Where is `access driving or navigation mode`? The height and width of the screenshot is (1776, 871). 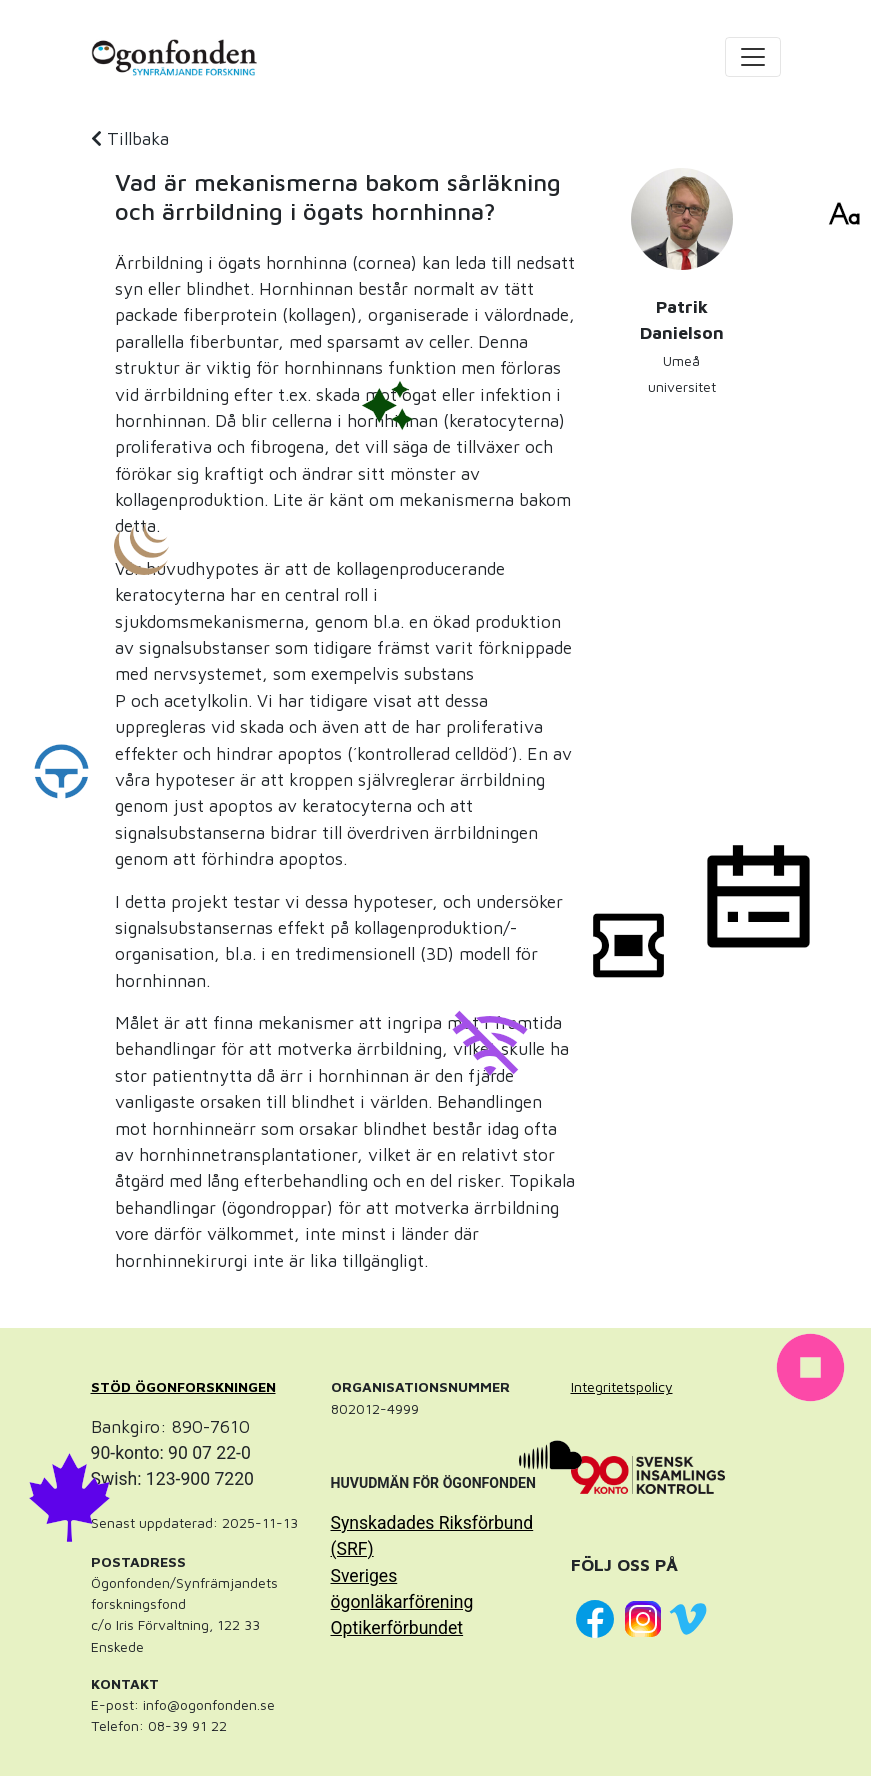
access driving or navigation mode is located at coordinates (61, 771).